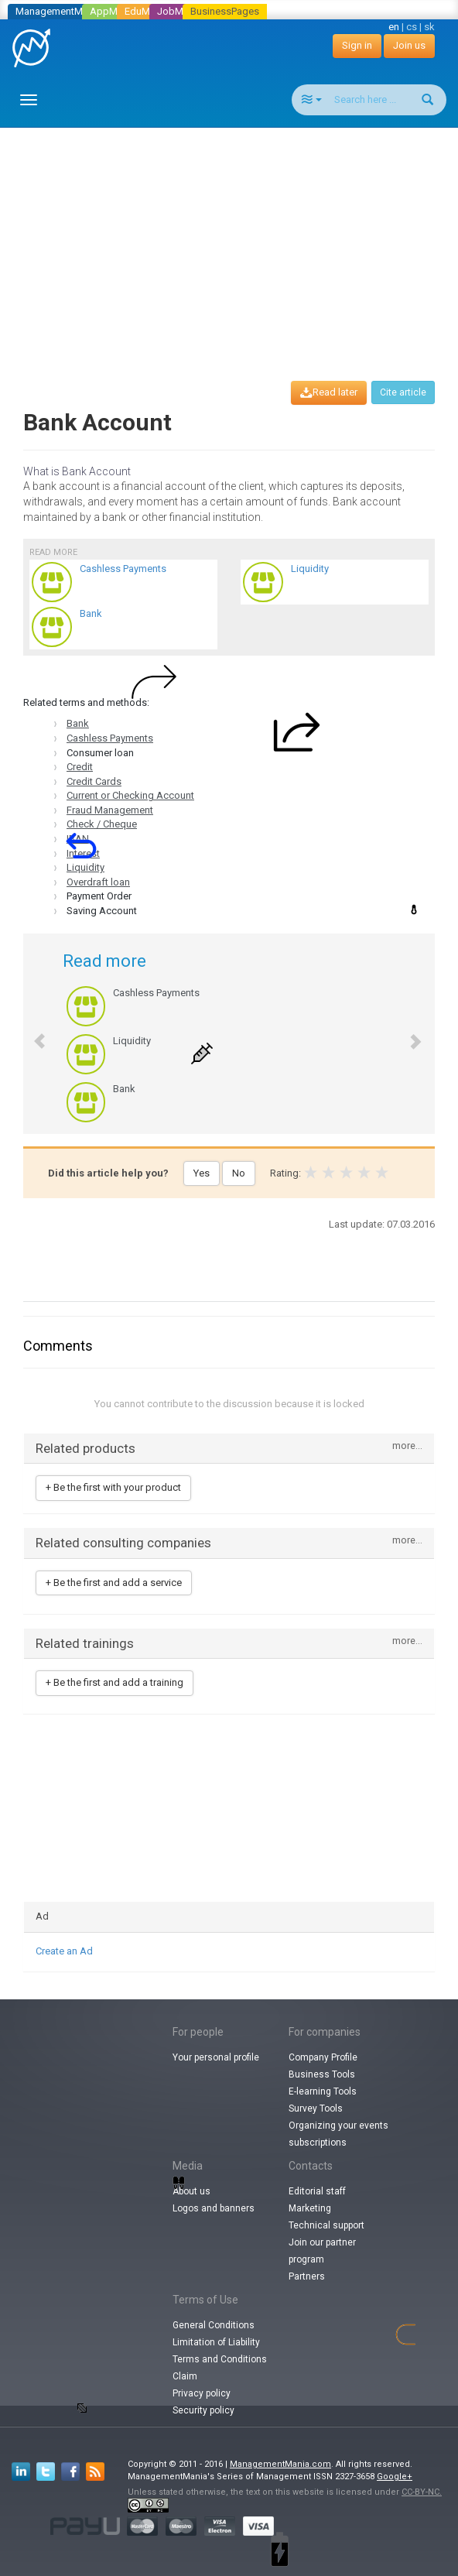  Describe the element at coordinates (202, 1053) in the screenshot. I see `access vaccination or medical records` at that location.